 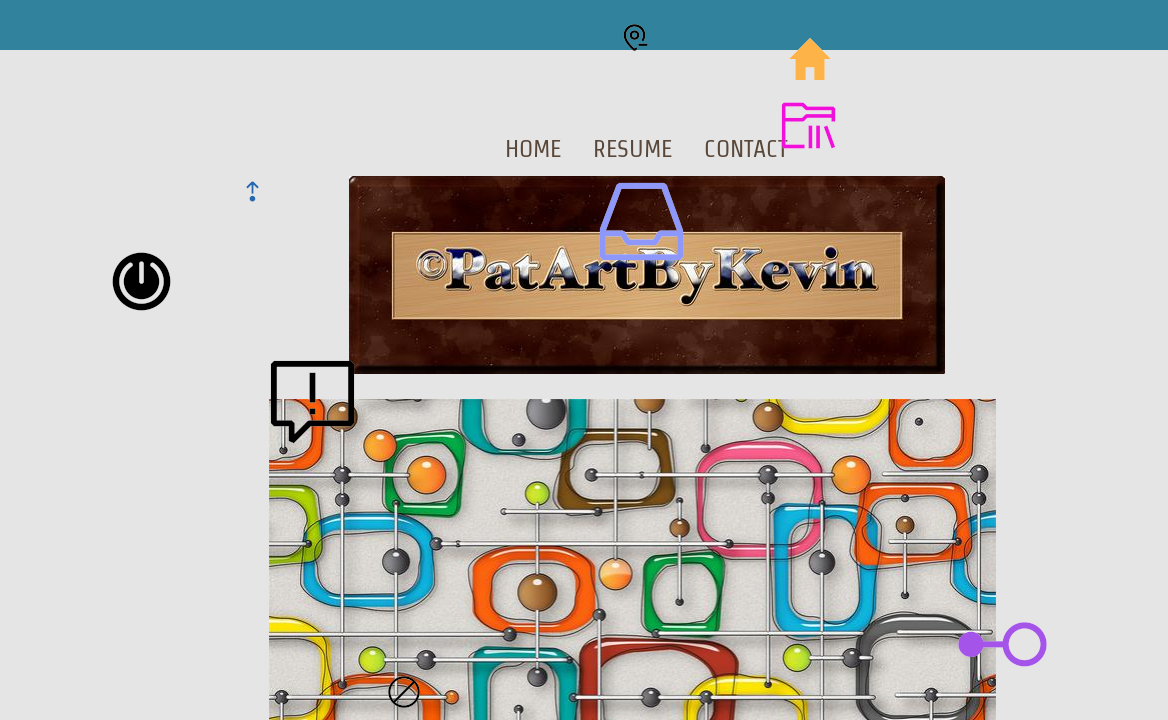 I want to click on turn device on or off, so click(x=141, y=281).